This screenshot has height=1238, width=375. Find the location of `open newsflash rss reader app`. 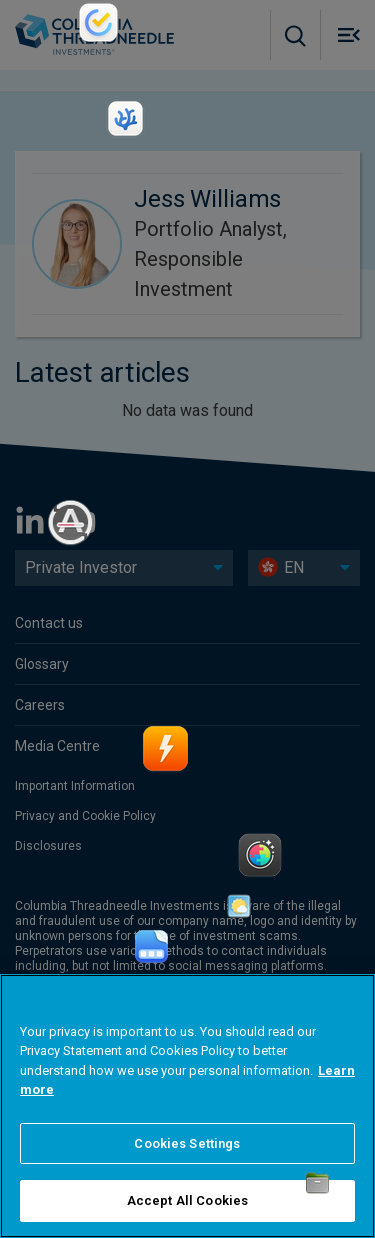

open newsflash rss reader app is located at coordinates (165, 748).